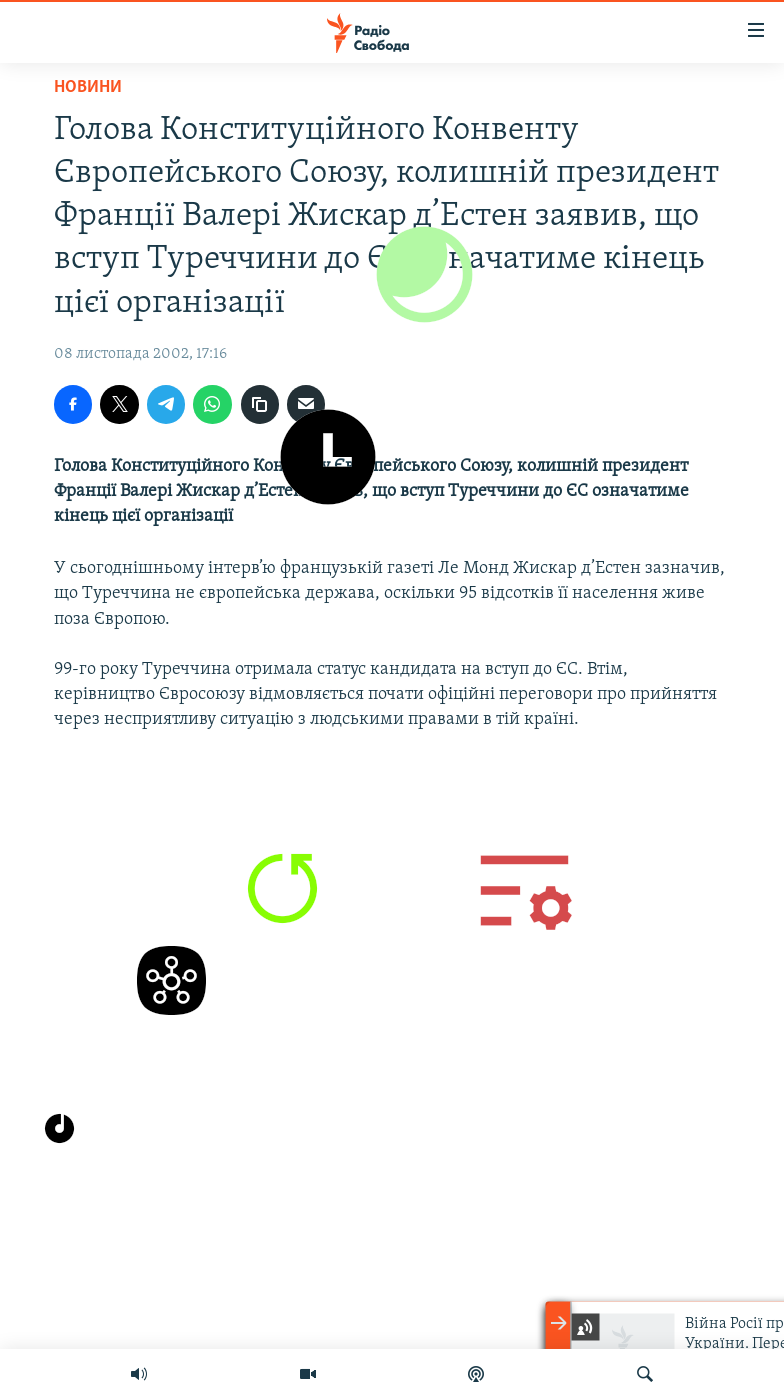 This screenshot has width=784, height=1399. I want to click on play or access music library, so click(59, 1128).